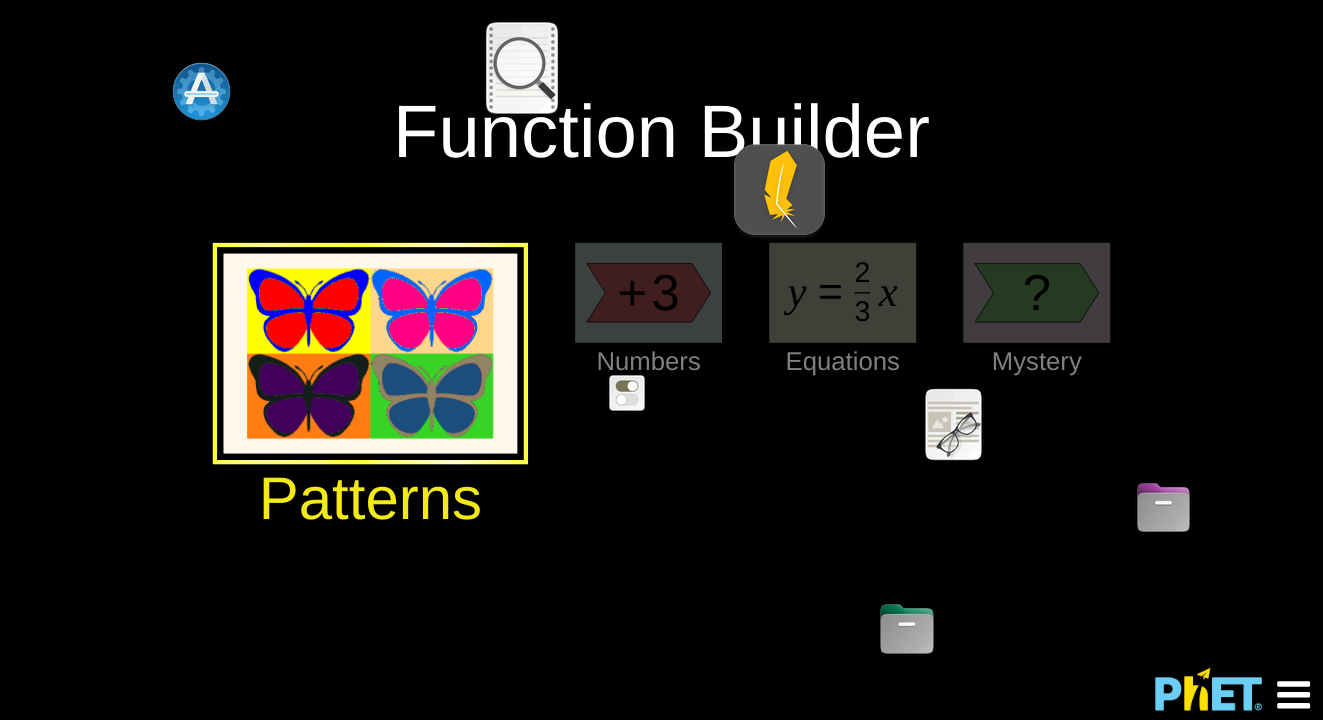 This screenshot has height=720, width=1323. Describe the element at coordinates (1163, 507) in the screenshot. I see `open the file manager application` at that location.